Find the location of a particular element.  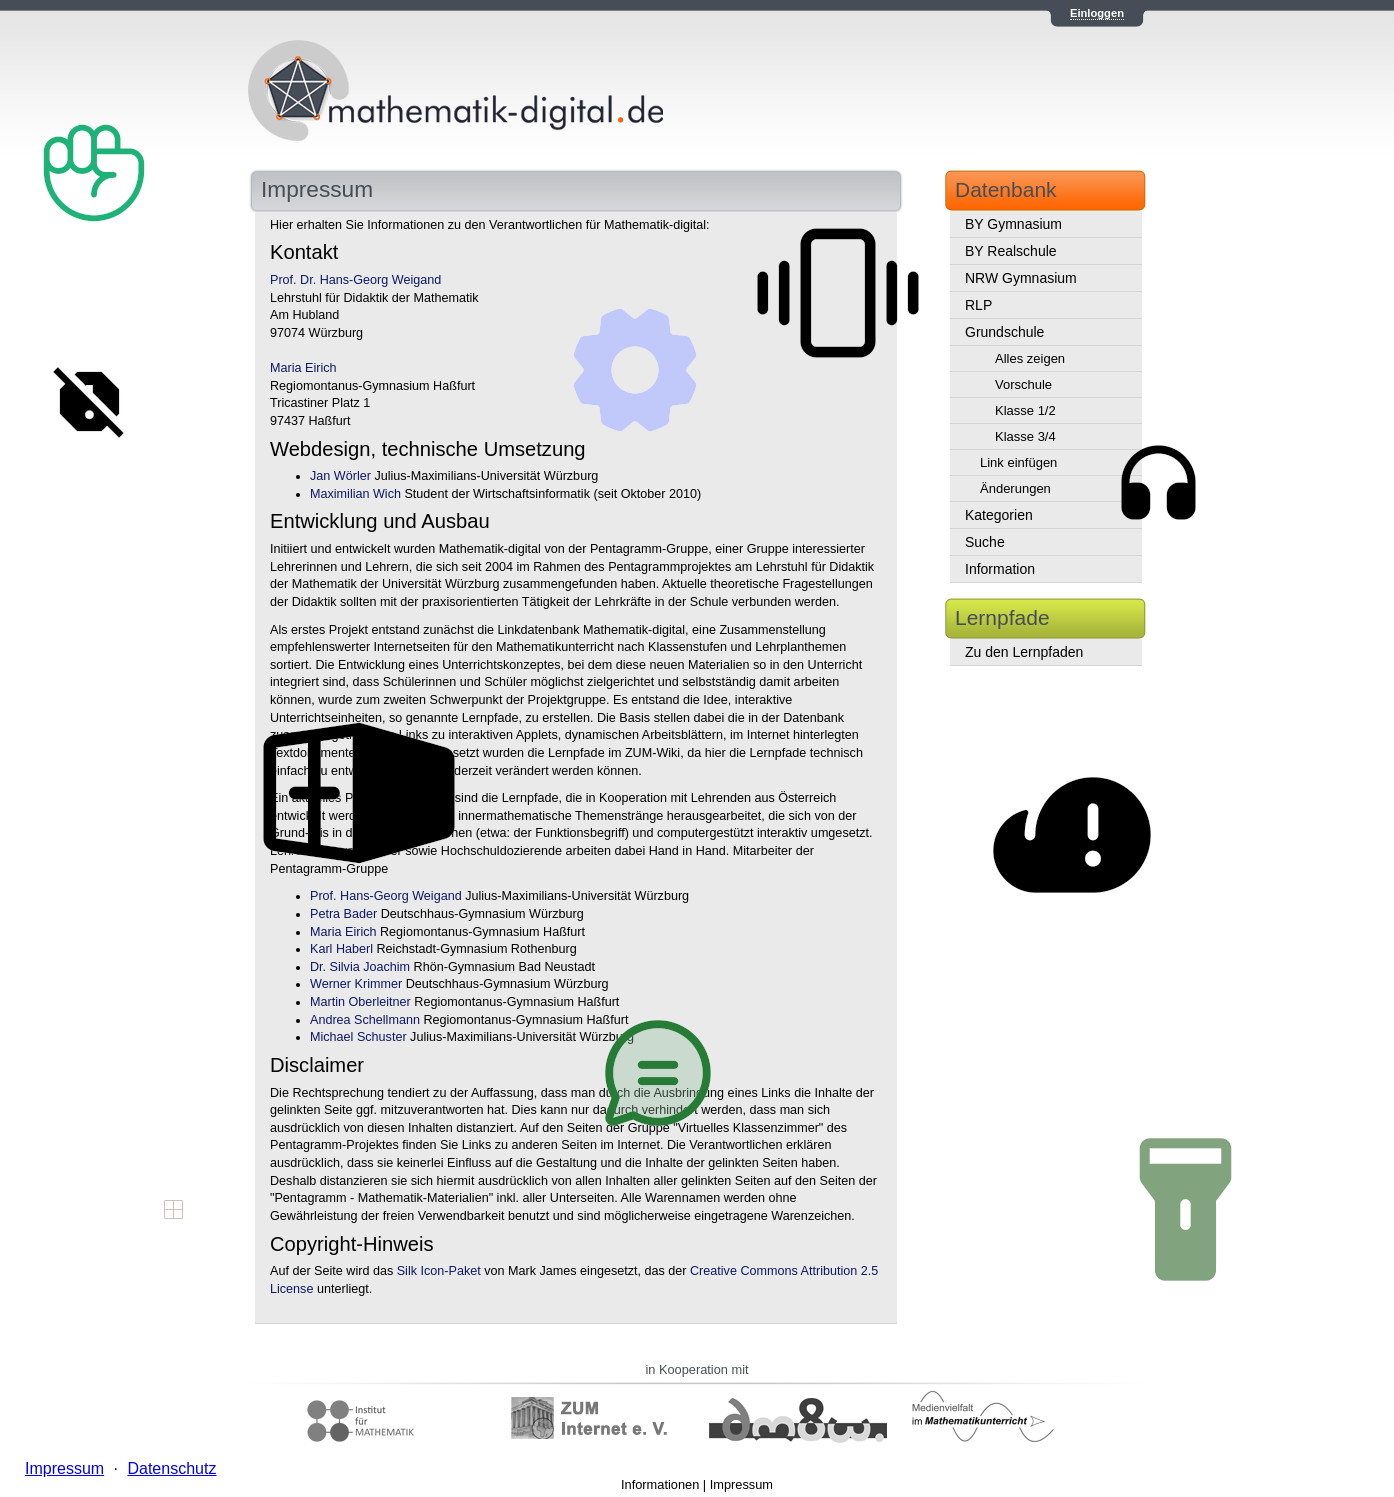

open settings is located at coordinates (635, 370).